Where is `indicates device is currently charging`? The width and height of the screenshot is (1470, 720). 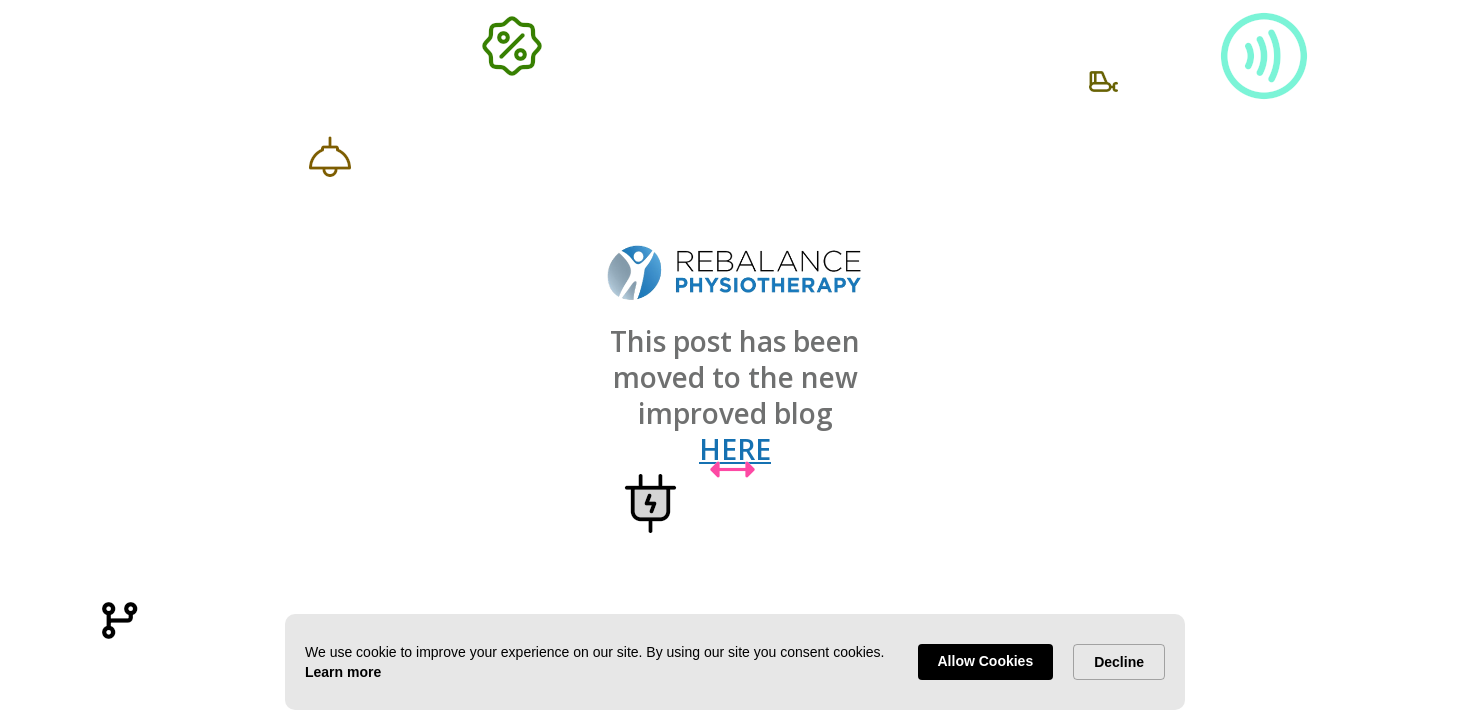
indicates device is currently charging is located at coordinates (650, 503).